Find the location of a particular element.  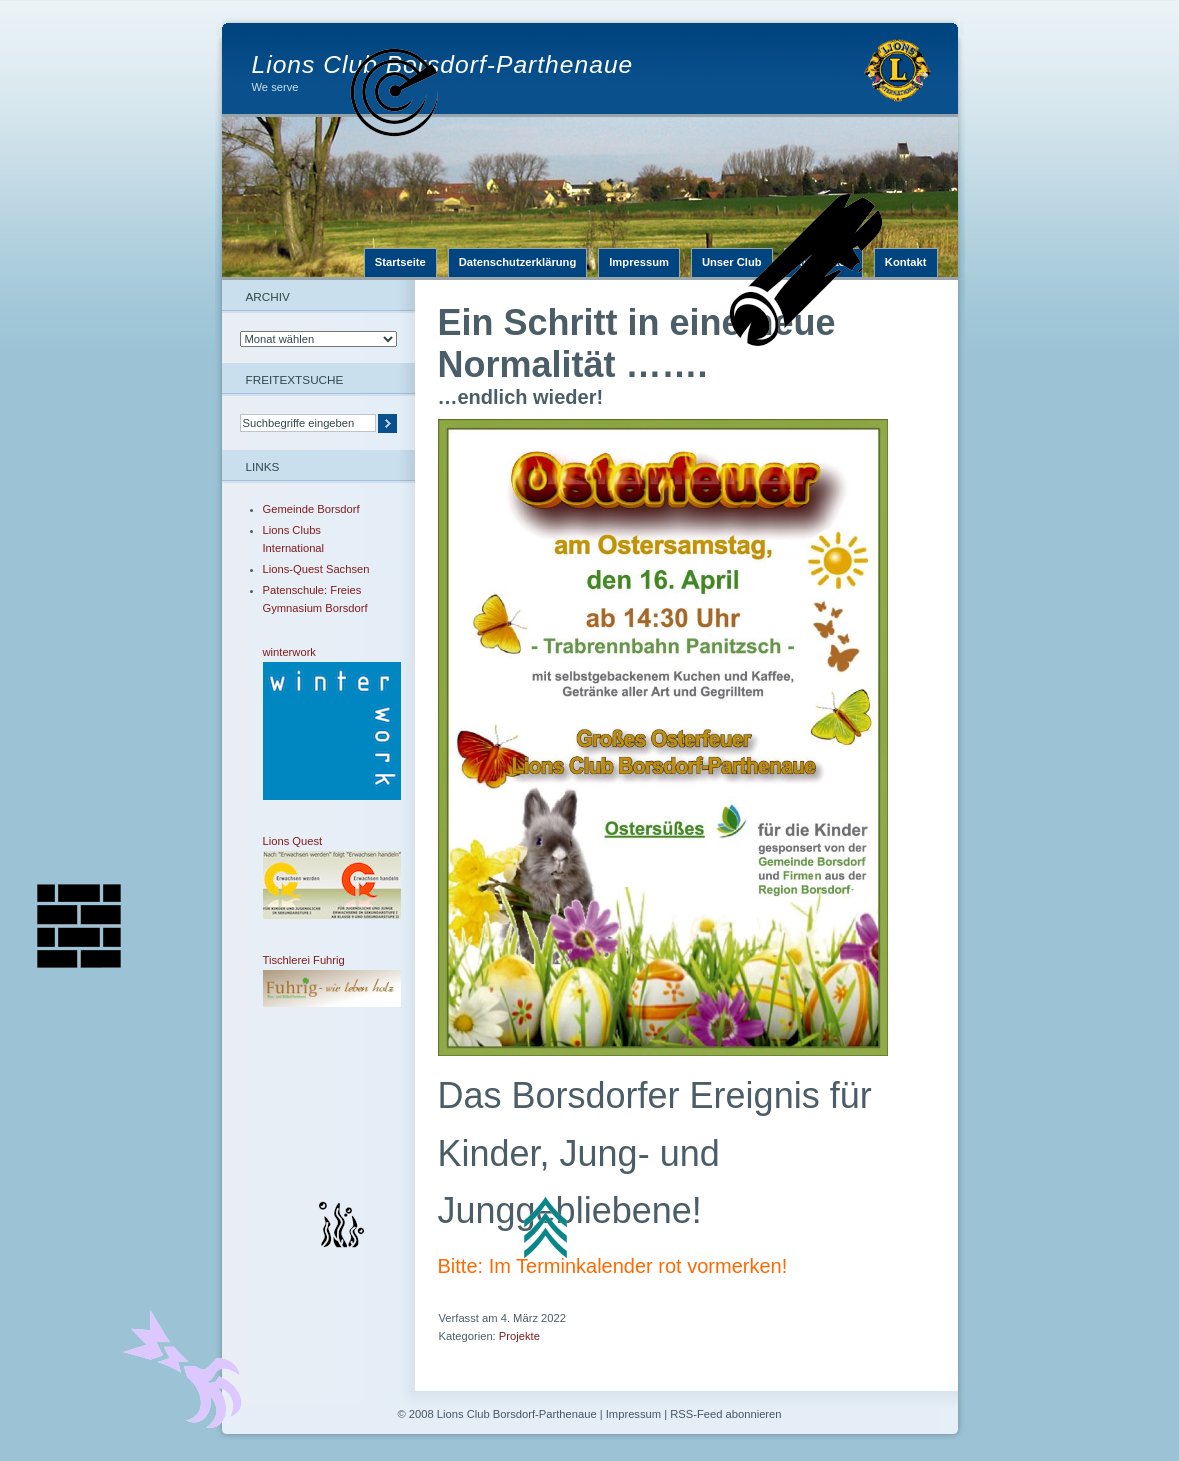

indicates aquatic or underwater environment is located at coordinates (341, 1224).